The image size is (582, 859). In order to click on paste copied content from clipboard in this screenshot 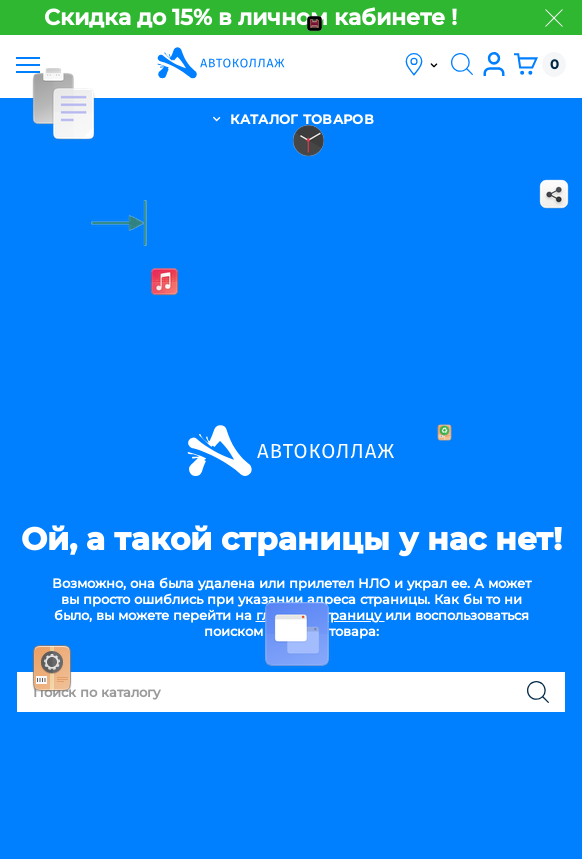, I will do `click(63, 103)`.